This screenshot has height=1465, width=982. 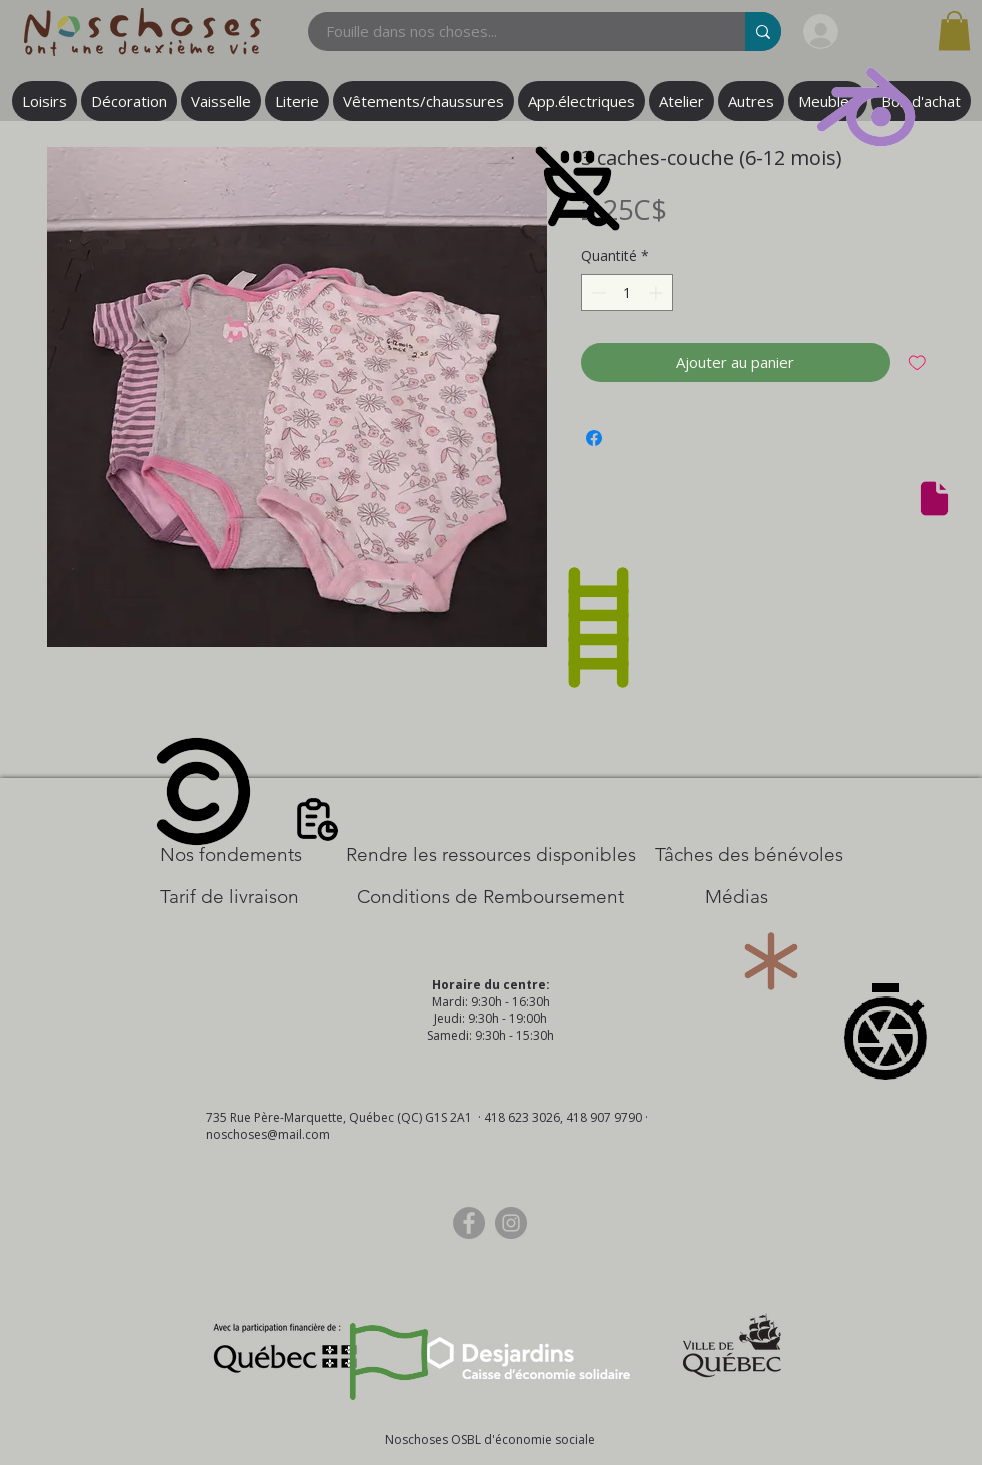 What do you see at coordinates (598, 627) in the screenshot?
I see `access tools or equipment section` at bounding box center [598, 627].